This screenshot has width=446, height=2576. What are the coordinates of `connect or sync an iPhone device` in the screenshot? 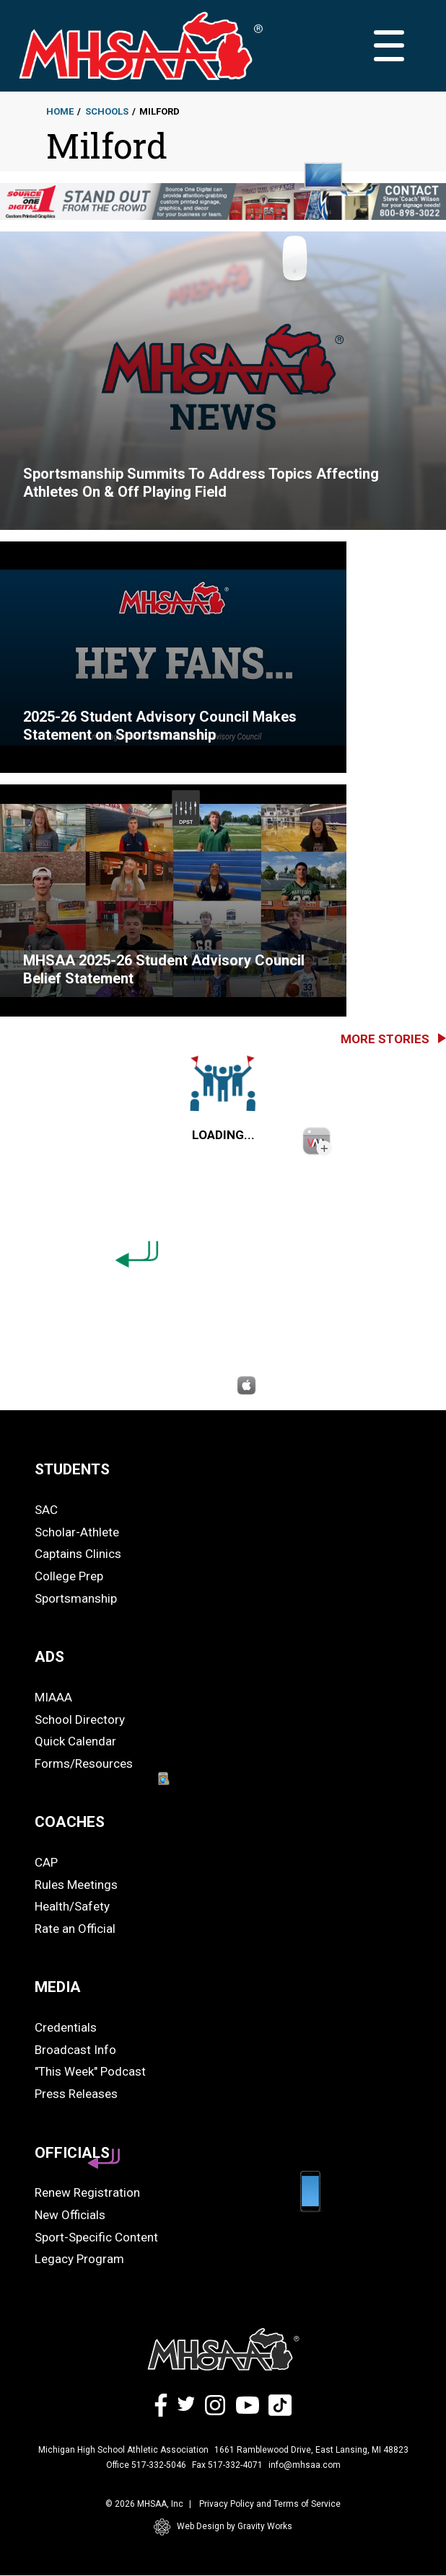 It's located at (310, 2192).